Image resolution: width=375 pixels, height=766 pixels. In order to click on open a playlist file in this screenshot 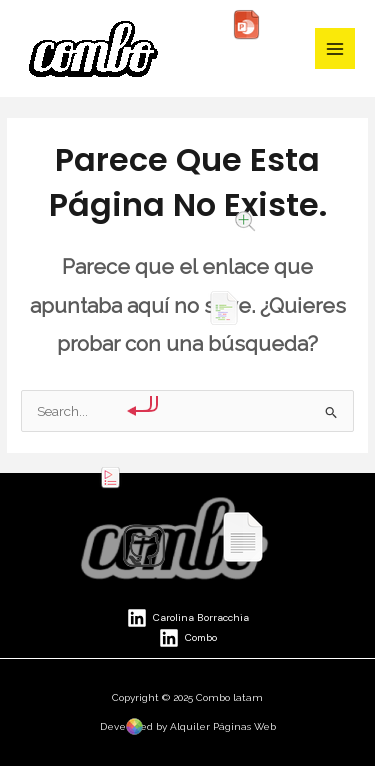, I will do `click(110, 477)`.